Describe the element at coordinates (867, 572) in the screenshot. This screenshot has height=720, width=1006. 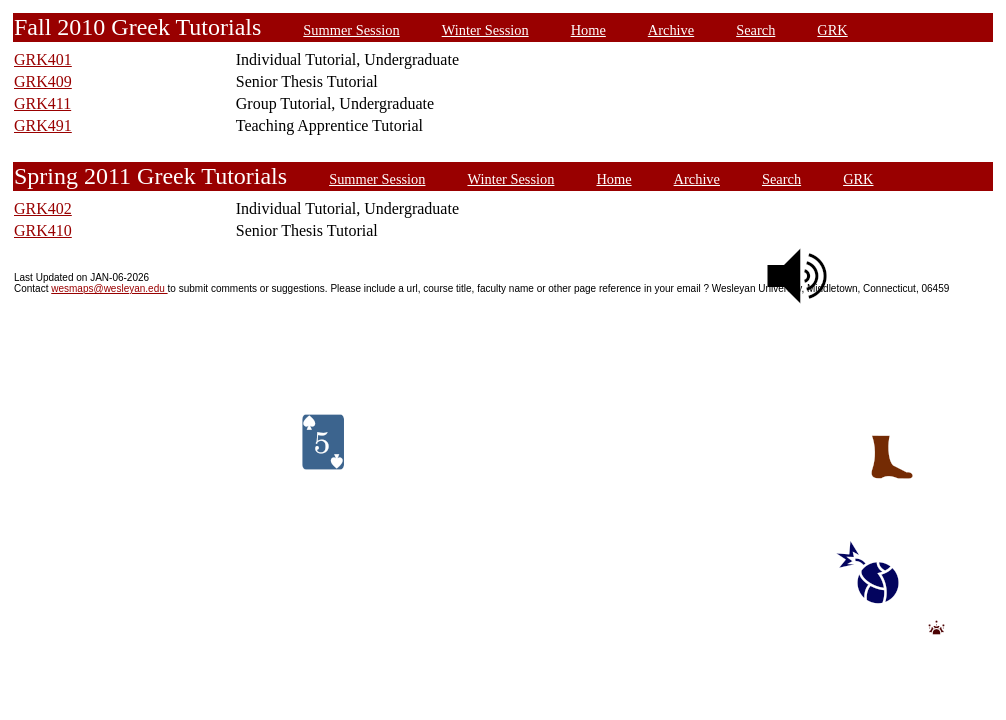
I see `activate explosive item in game` at that location.